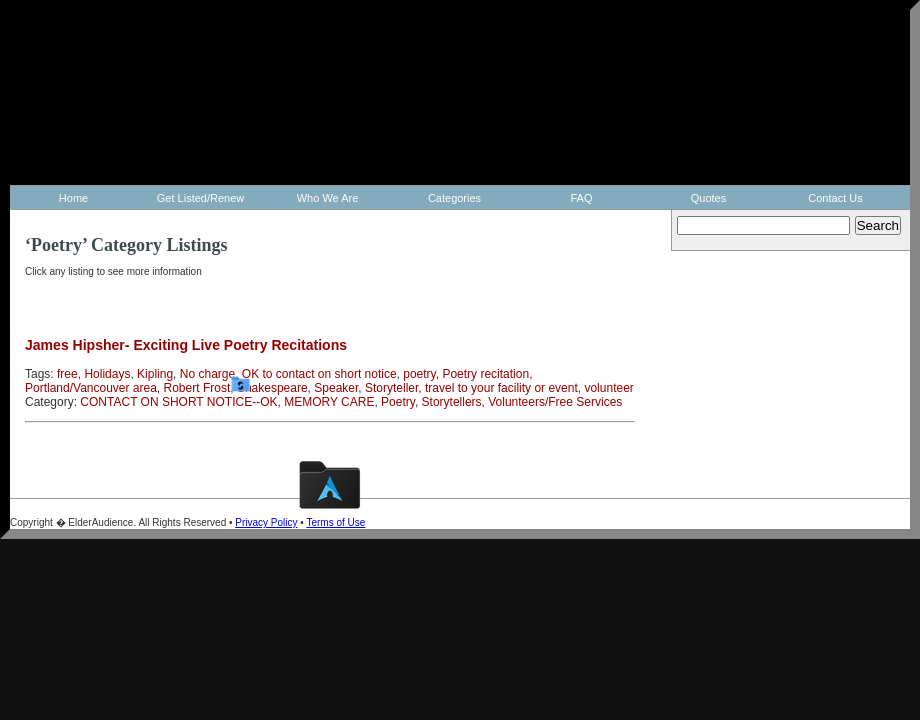  What do you see at coordinates (329, 486) in the screenshot?
I see `folder containing arch linux files or configurations` at bounding box center [329, 486].